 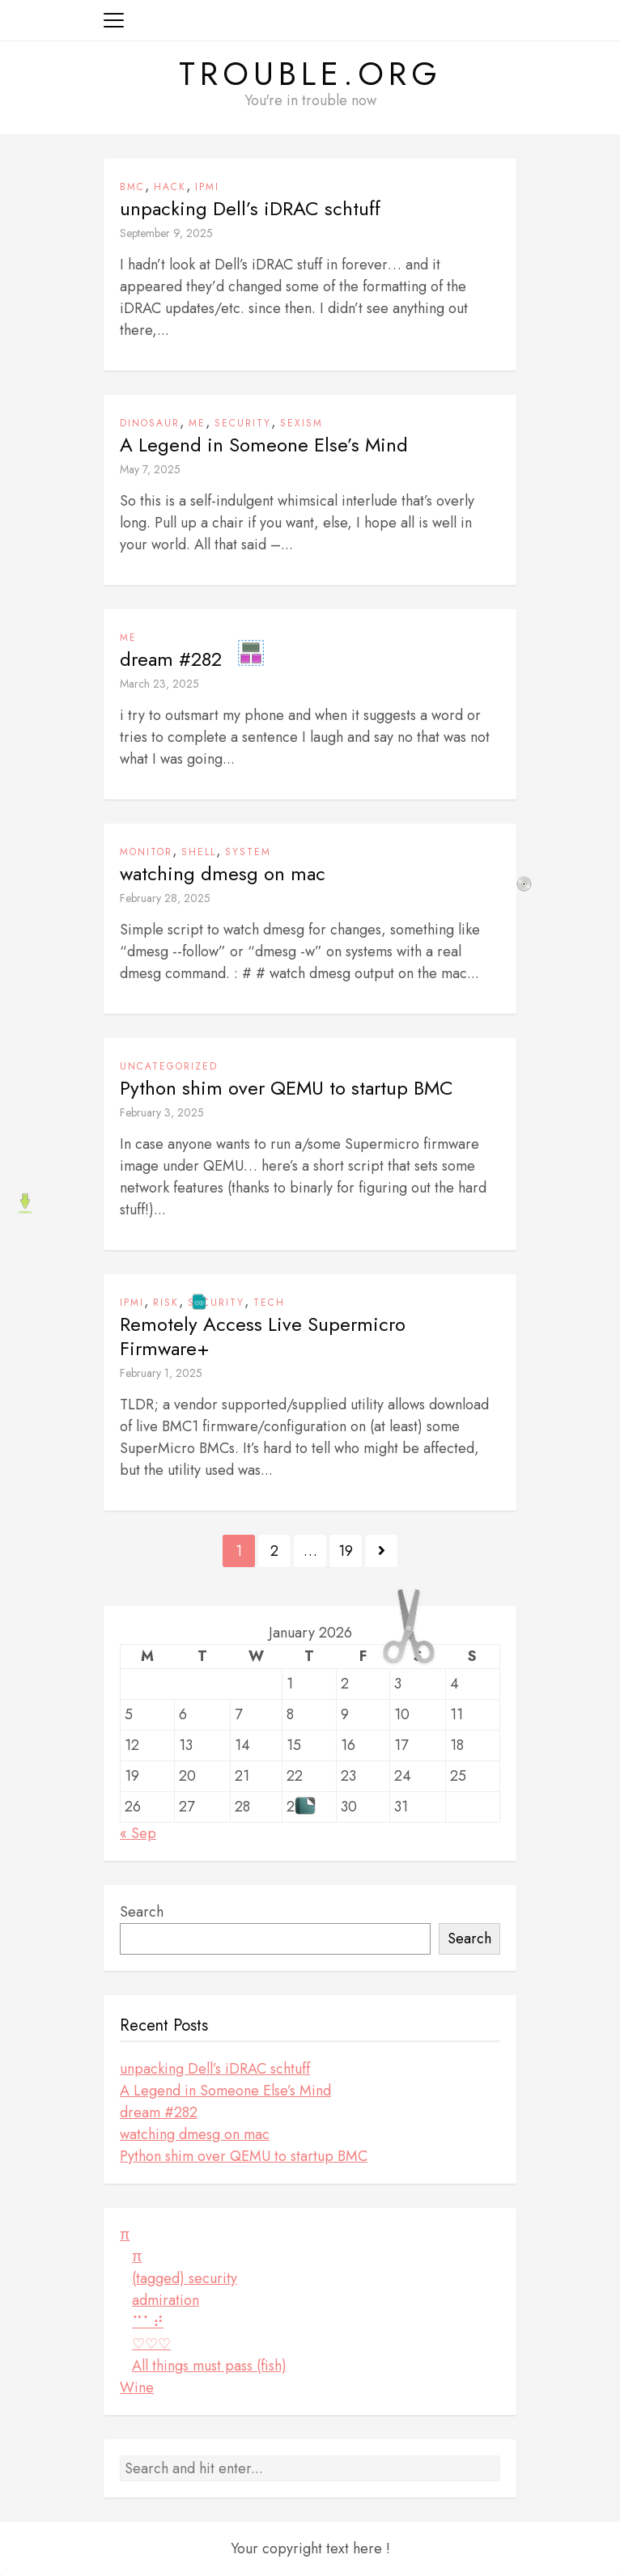 What do you see at coordinates (251, 653) in the screenshot?
I see `select all items in the current view` at bounding box center [251, 653].